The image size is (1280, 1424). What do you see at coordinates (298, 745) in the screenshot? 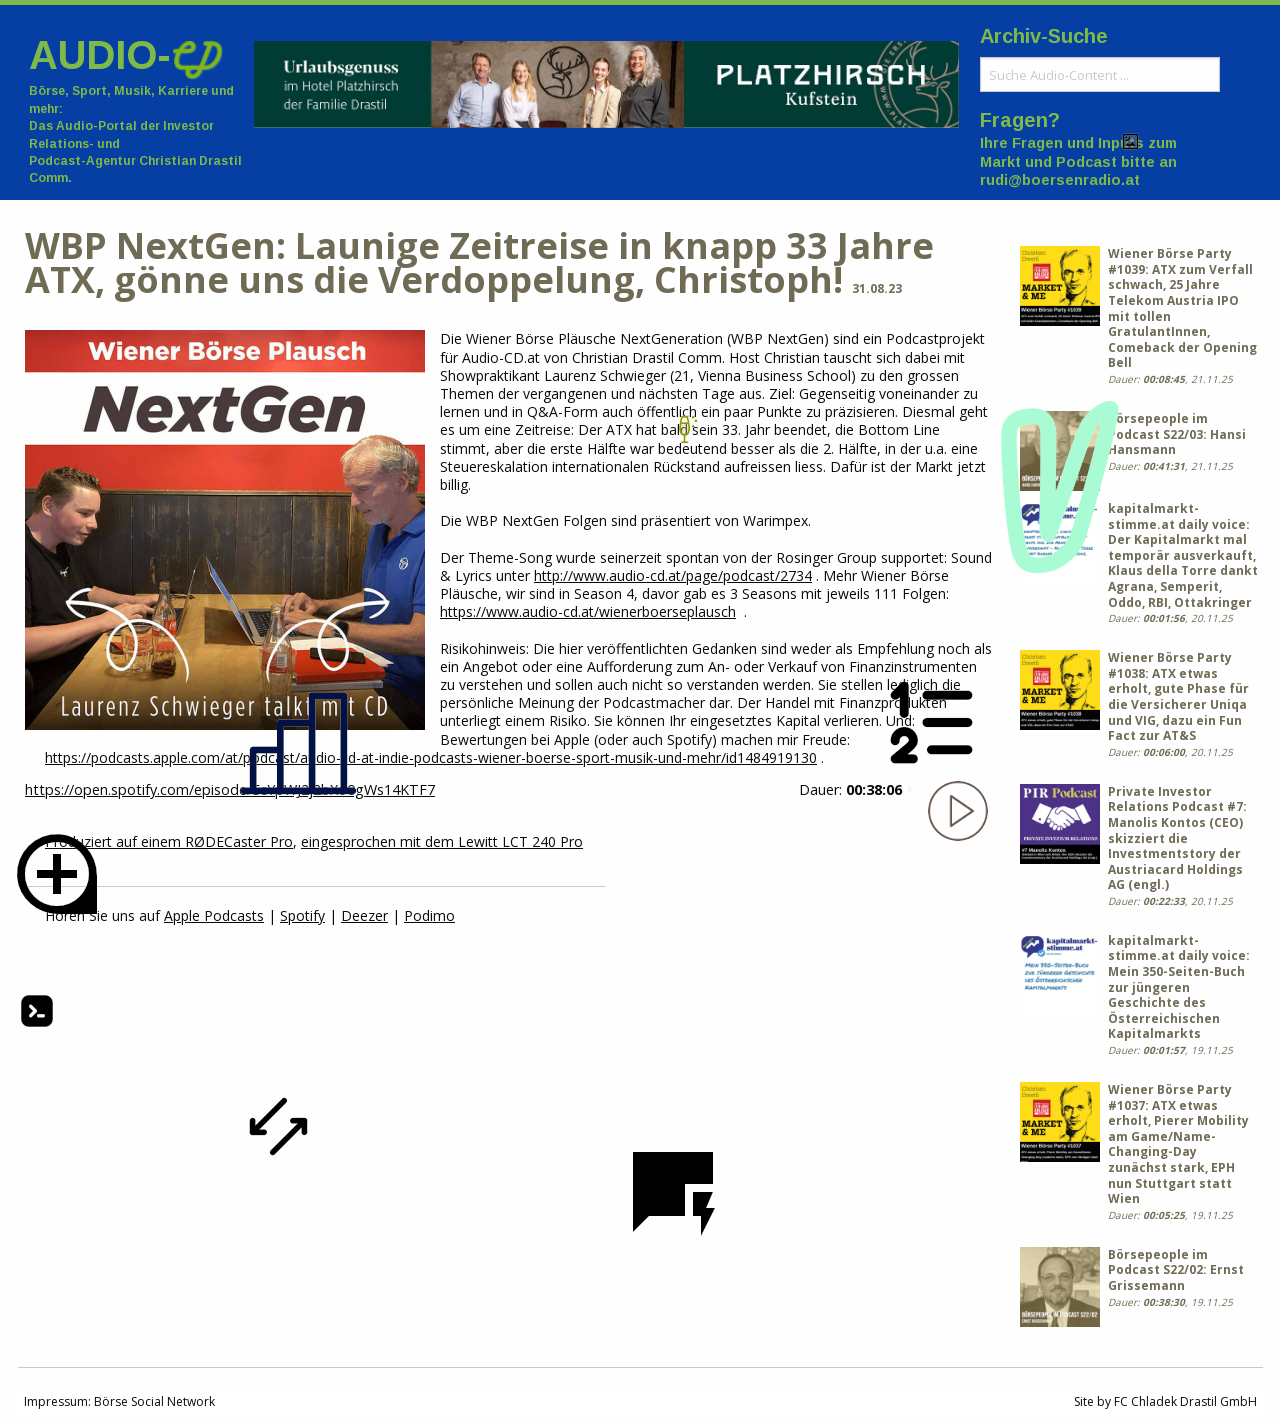
I see `view analytics or statistics` at bounding box center [298, 745].